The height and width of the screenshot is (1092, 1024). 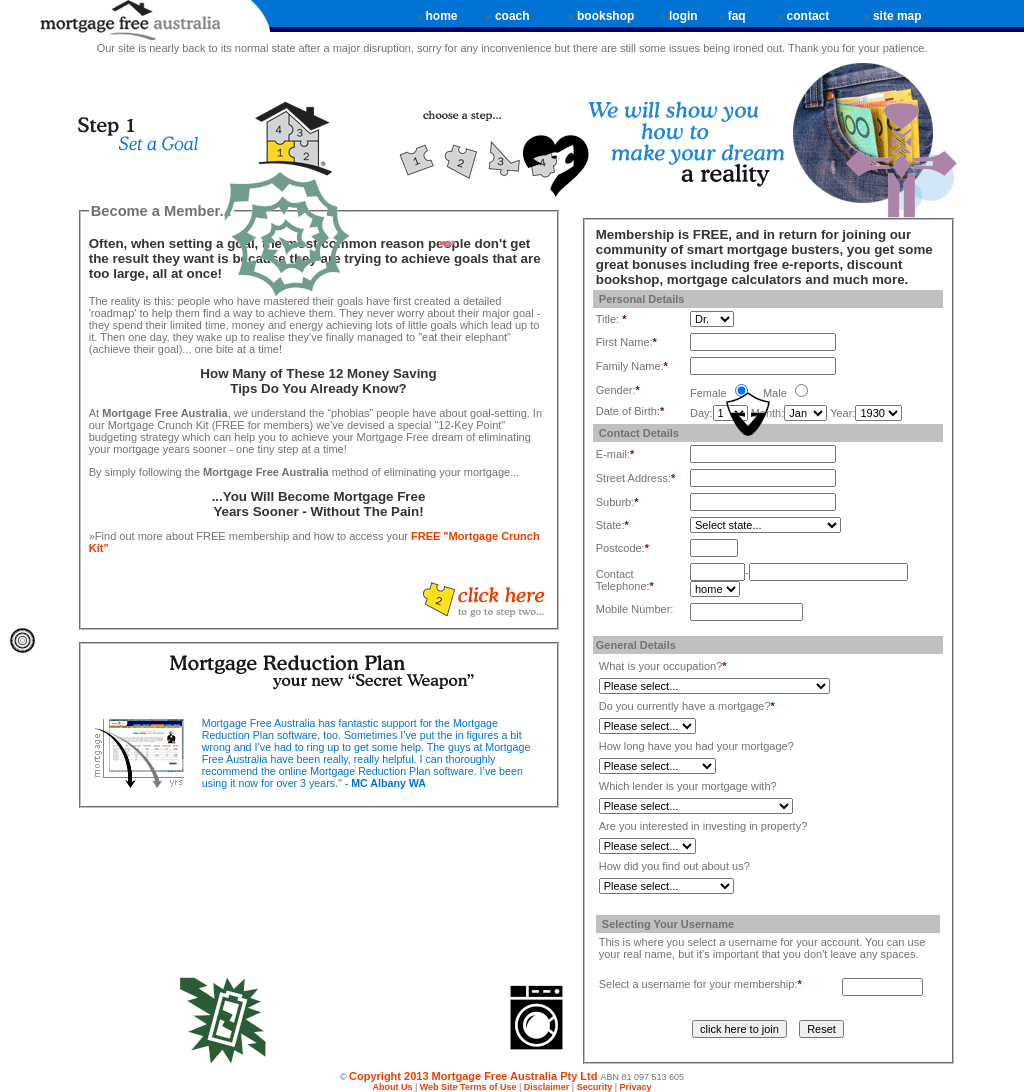 I want to click on select a sword or melee weapon in a game inventory, so click(x=901, y=159).